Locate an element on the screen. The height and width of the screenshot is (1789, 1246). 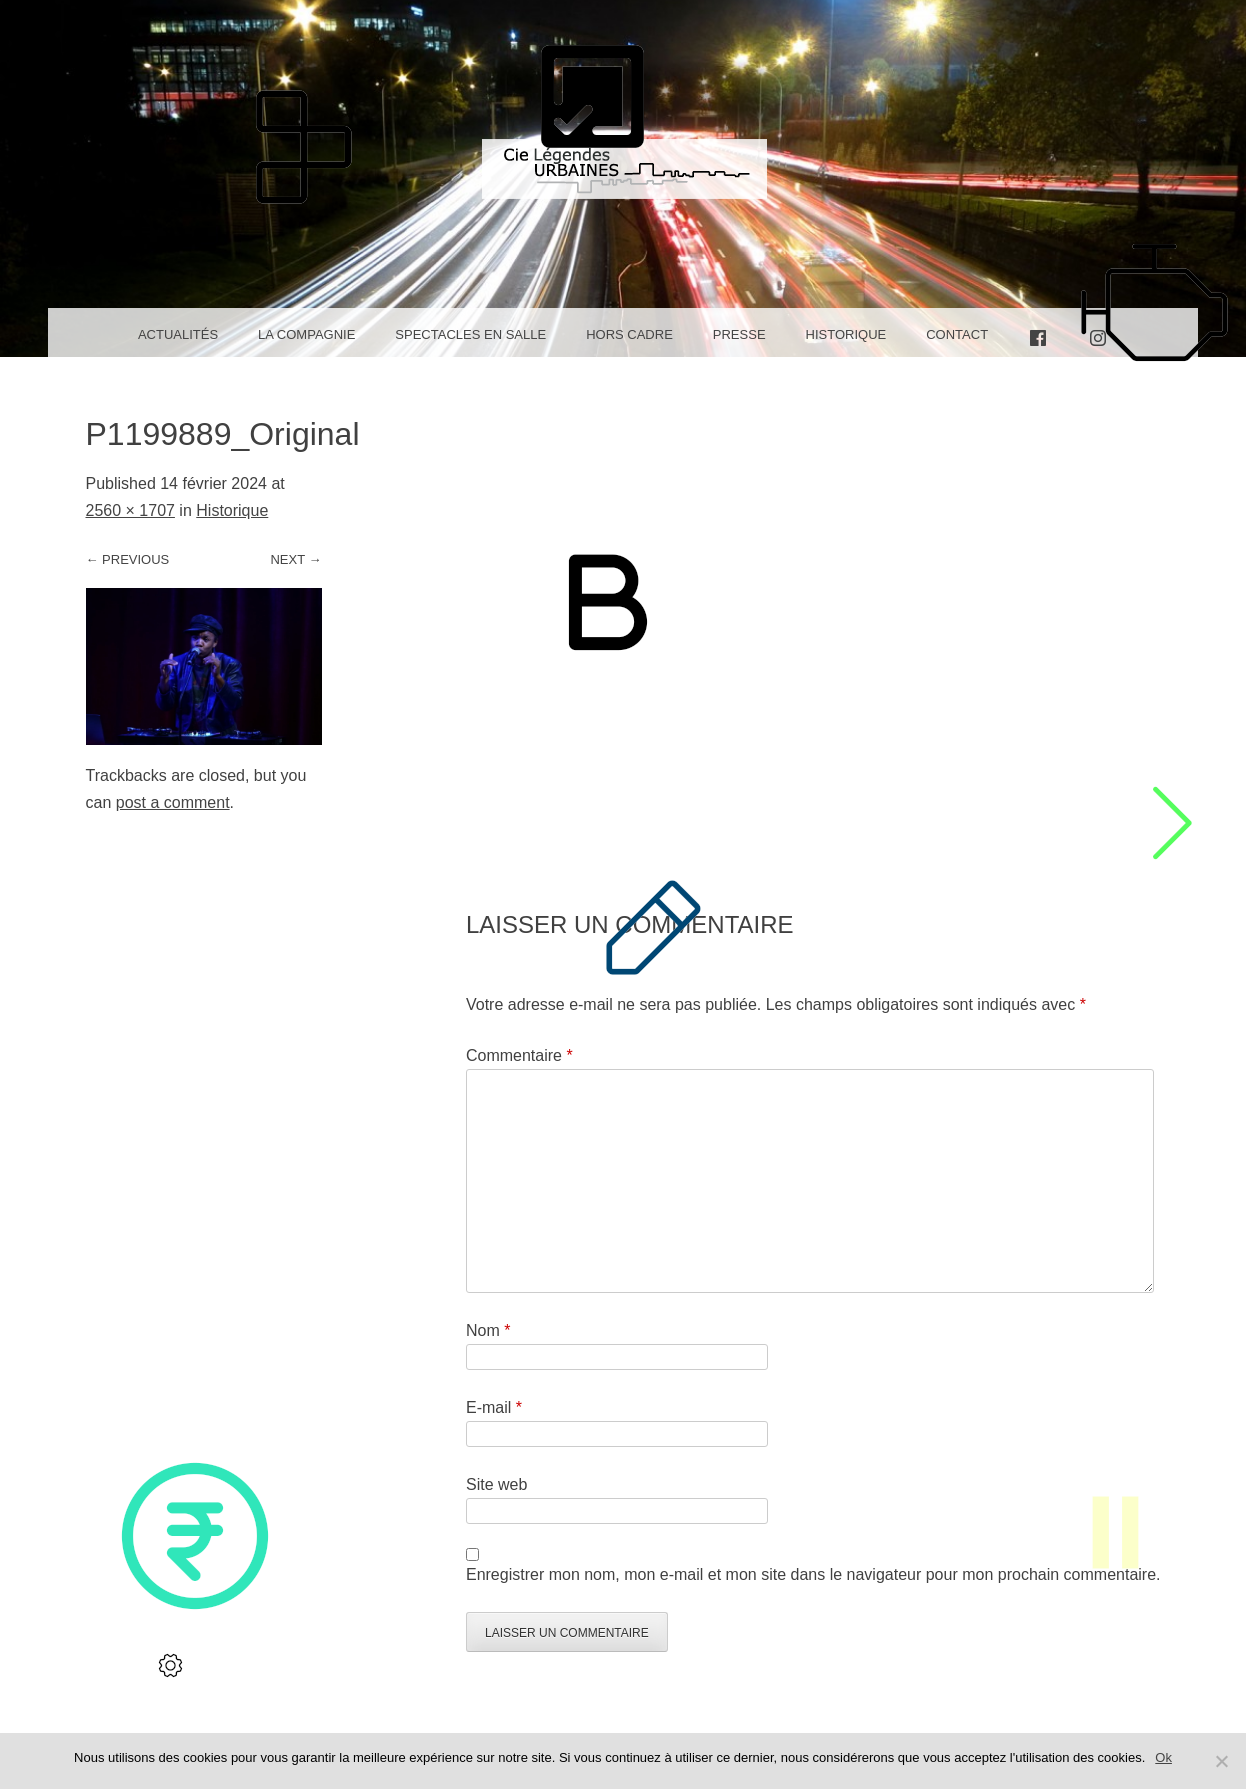
apply bold formatting to selected text is located at coordinates (601, 604).